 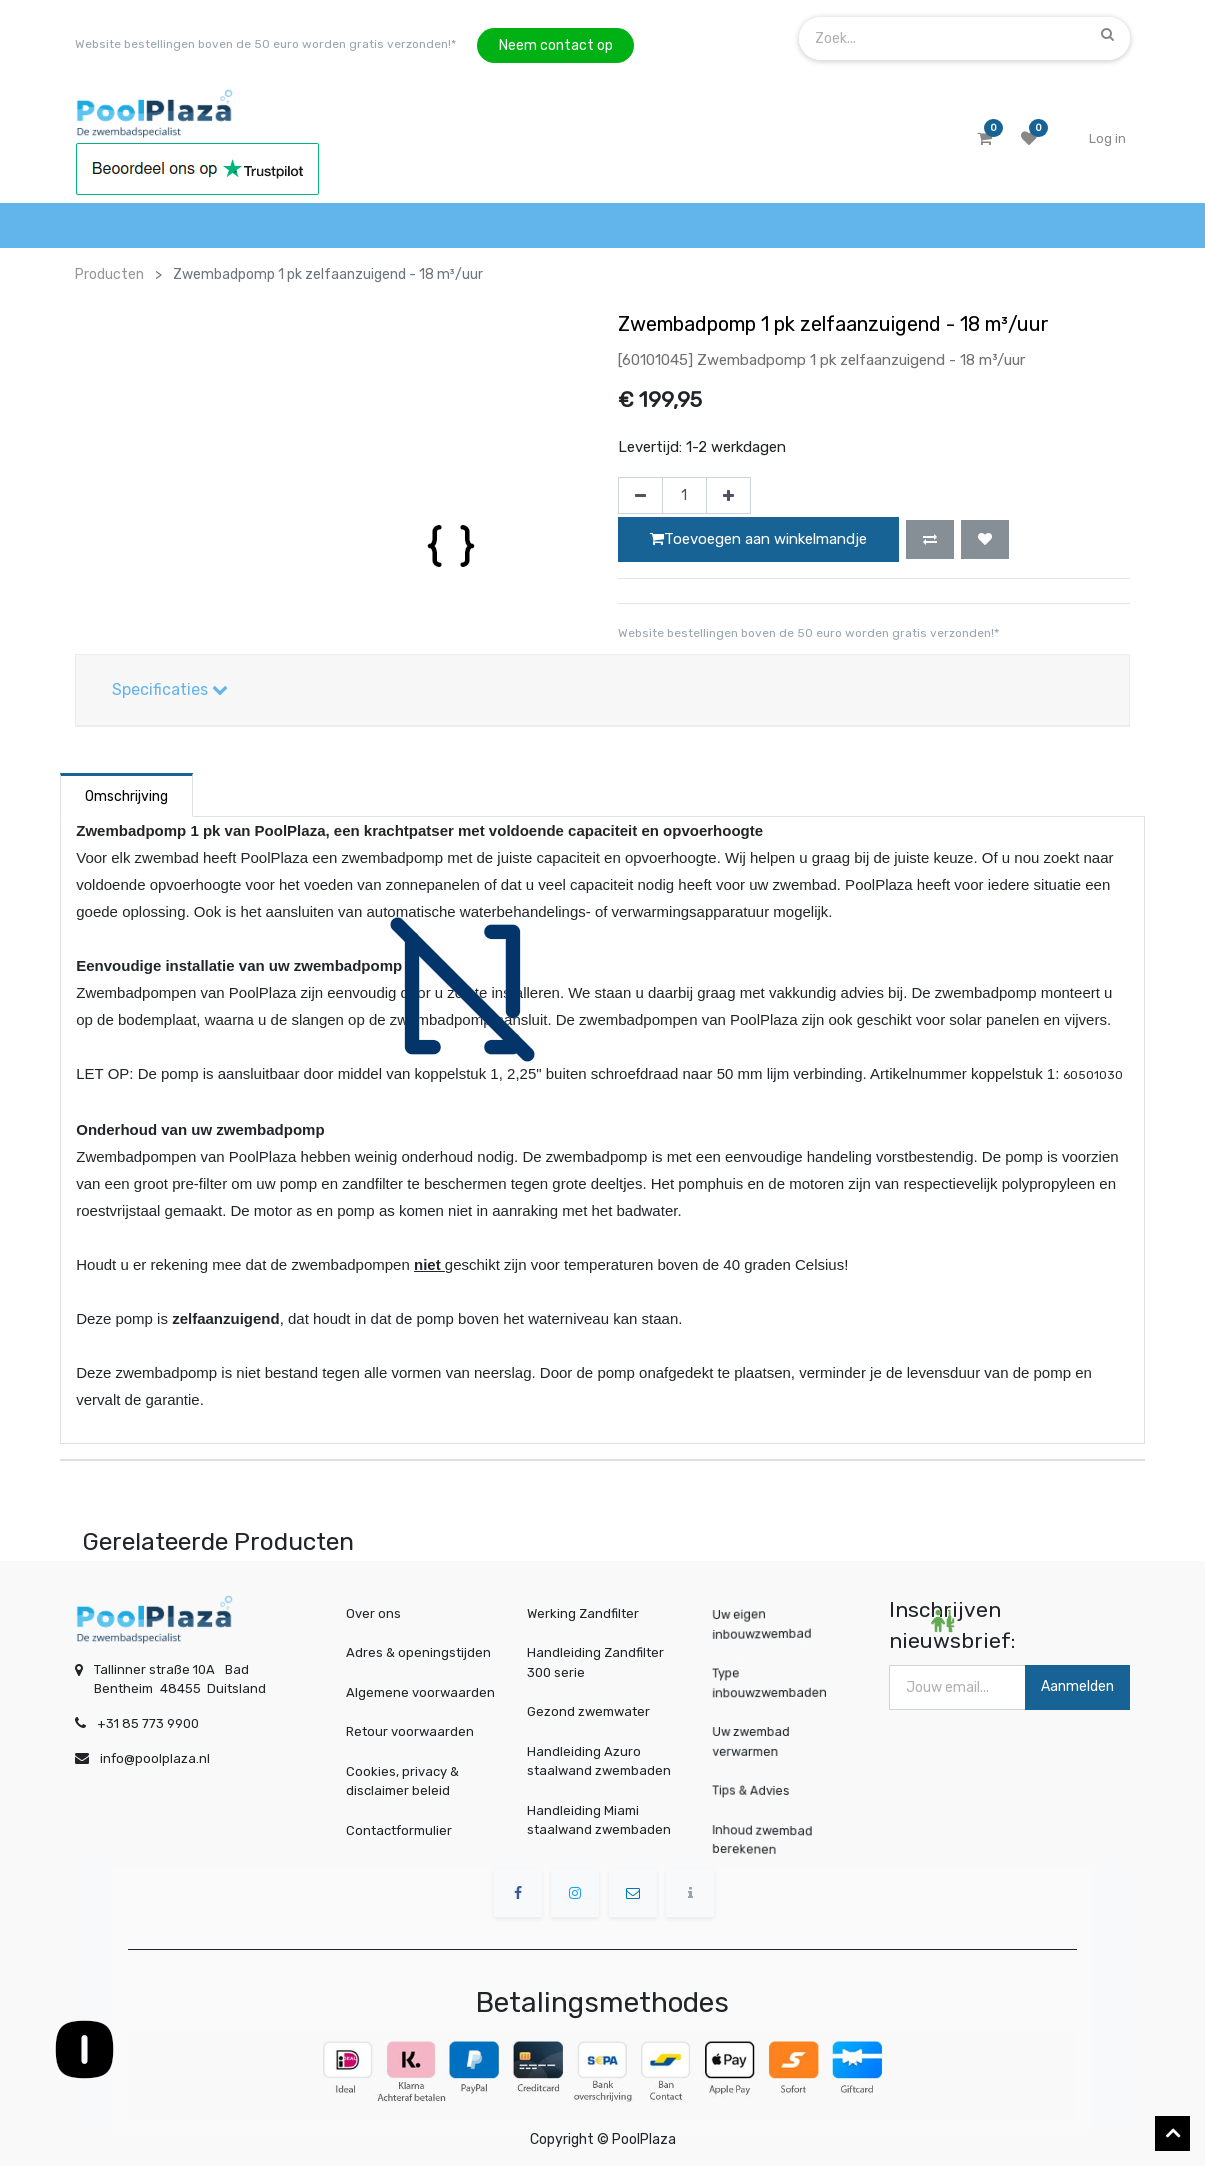 I want to click on indicates child soldier awareness or prevention cause, so click(x=943, y=1621).